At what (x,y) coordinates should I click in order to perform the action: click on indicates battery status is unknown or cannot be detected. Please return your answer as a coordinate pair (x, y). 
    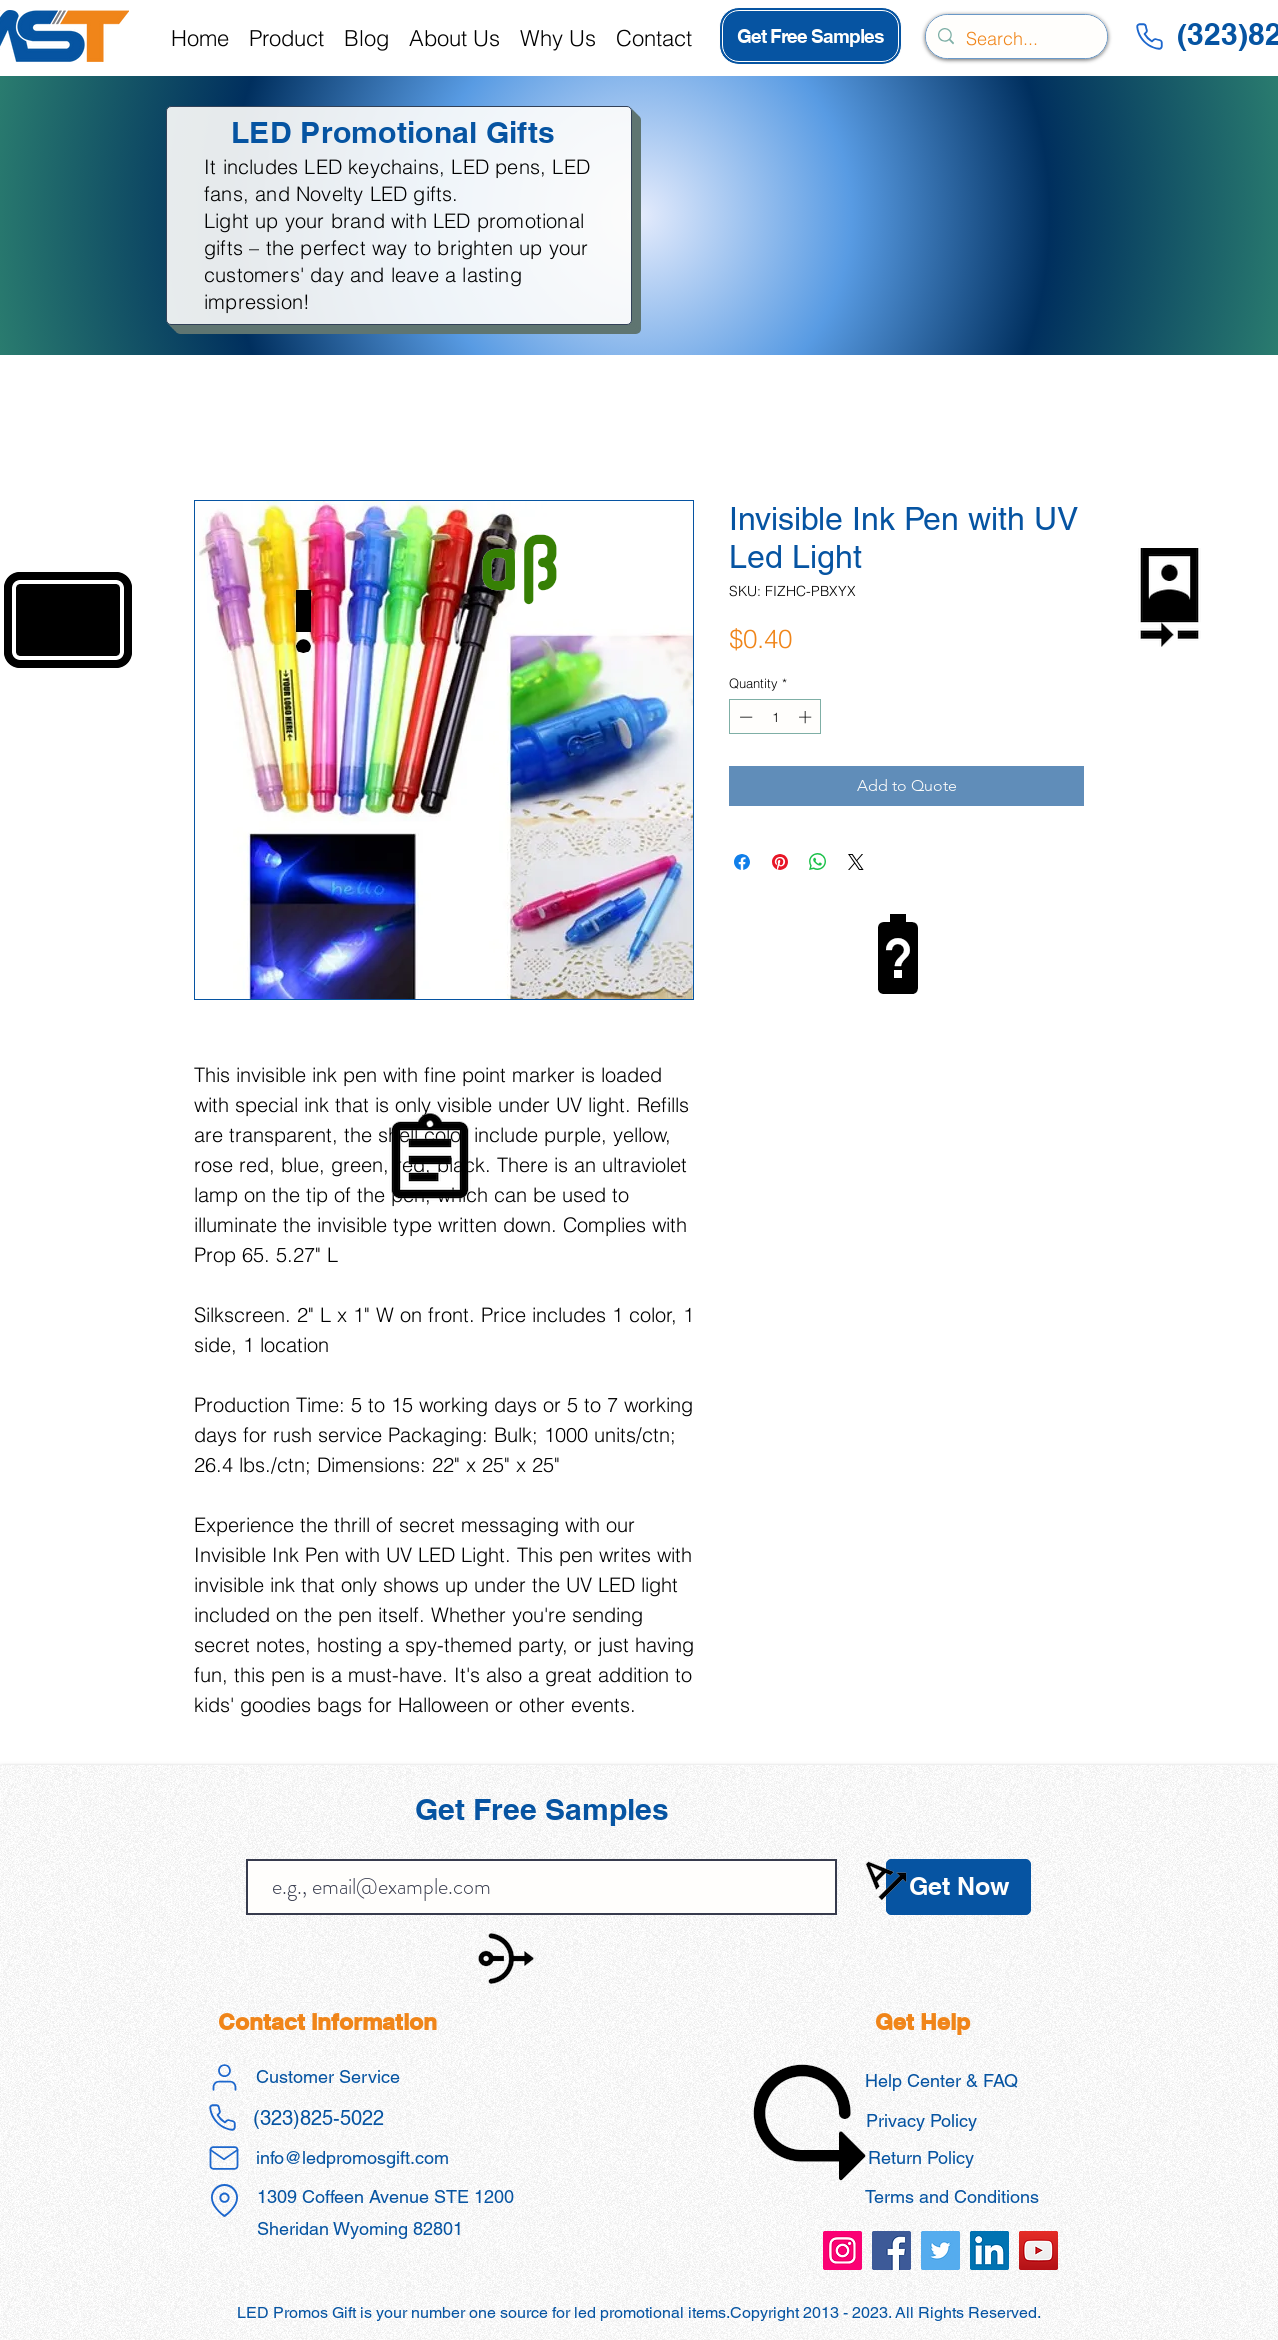
    Looking at the image, I should click on (898, 954).